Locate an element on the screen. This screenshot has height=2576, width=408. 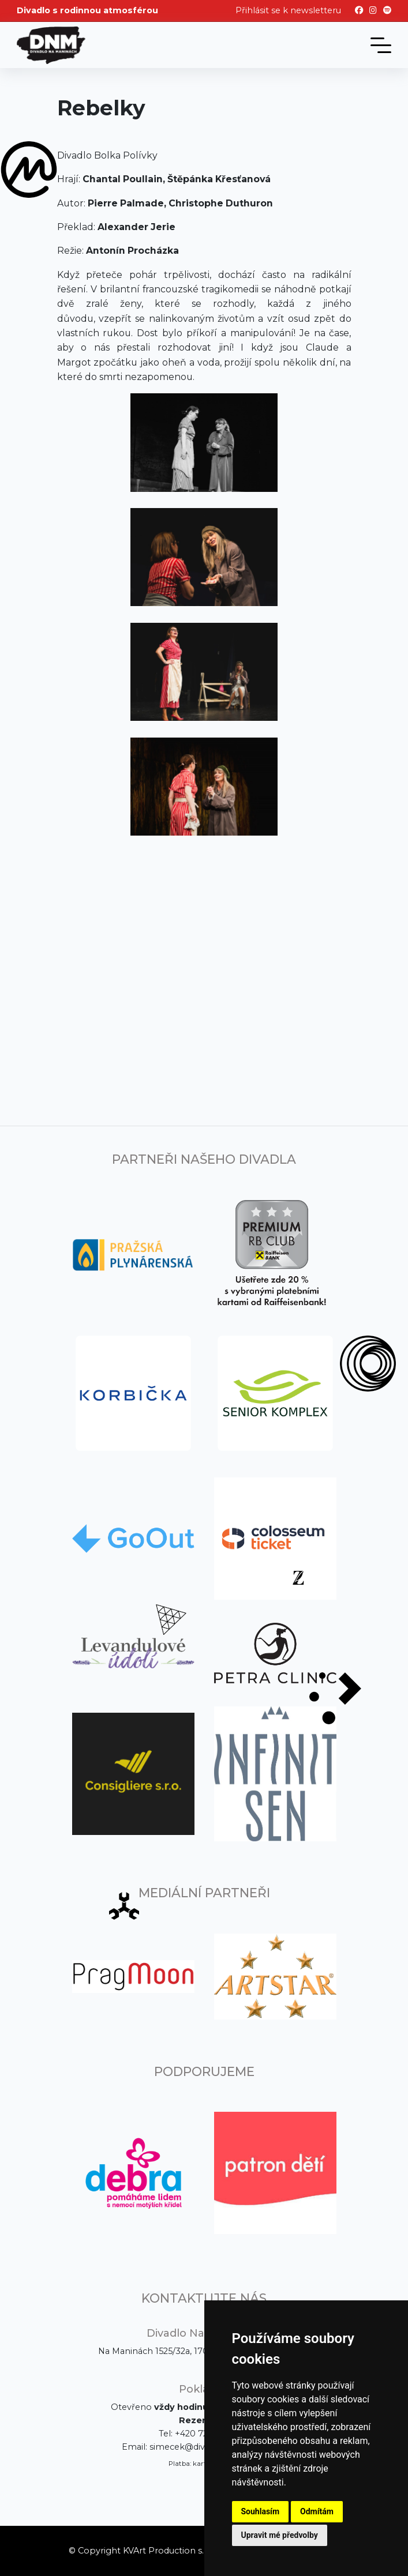
KDE Plasma desktop environment logo is located at coordinates (335, 1698).